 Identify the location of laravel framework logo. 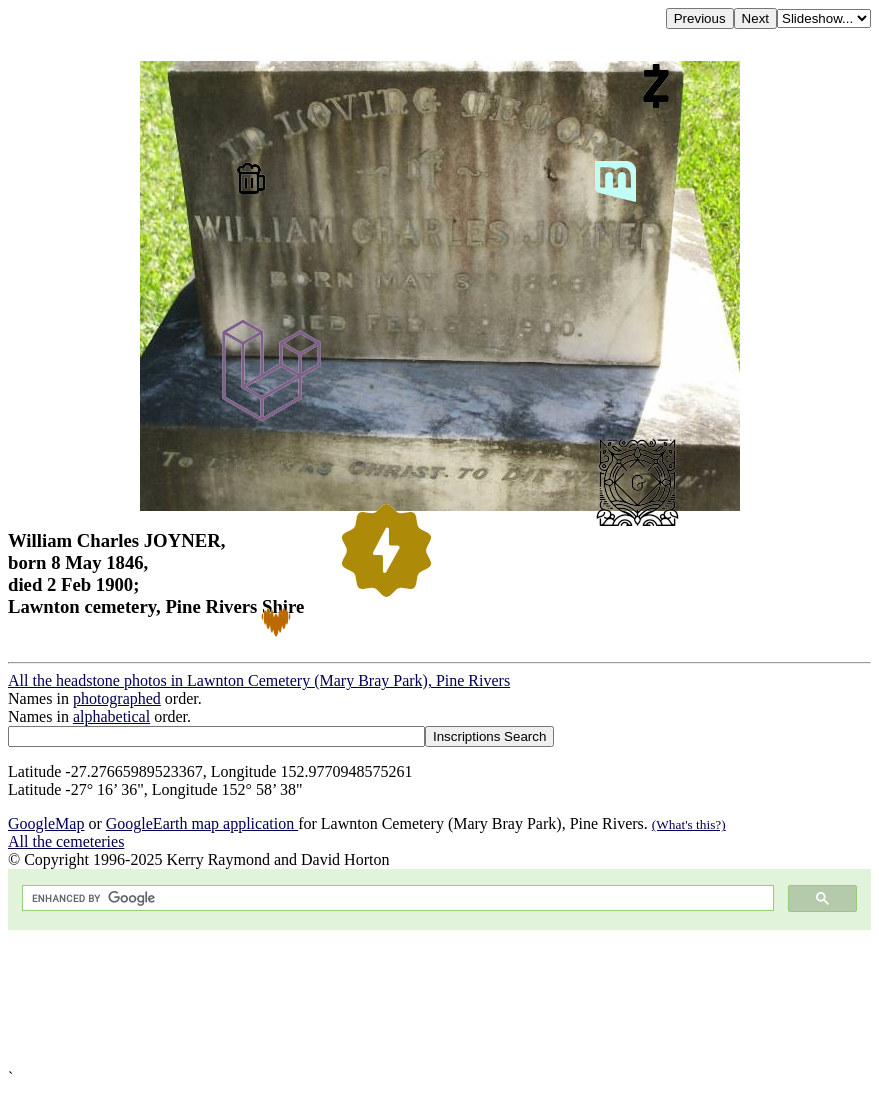
(271, 370).